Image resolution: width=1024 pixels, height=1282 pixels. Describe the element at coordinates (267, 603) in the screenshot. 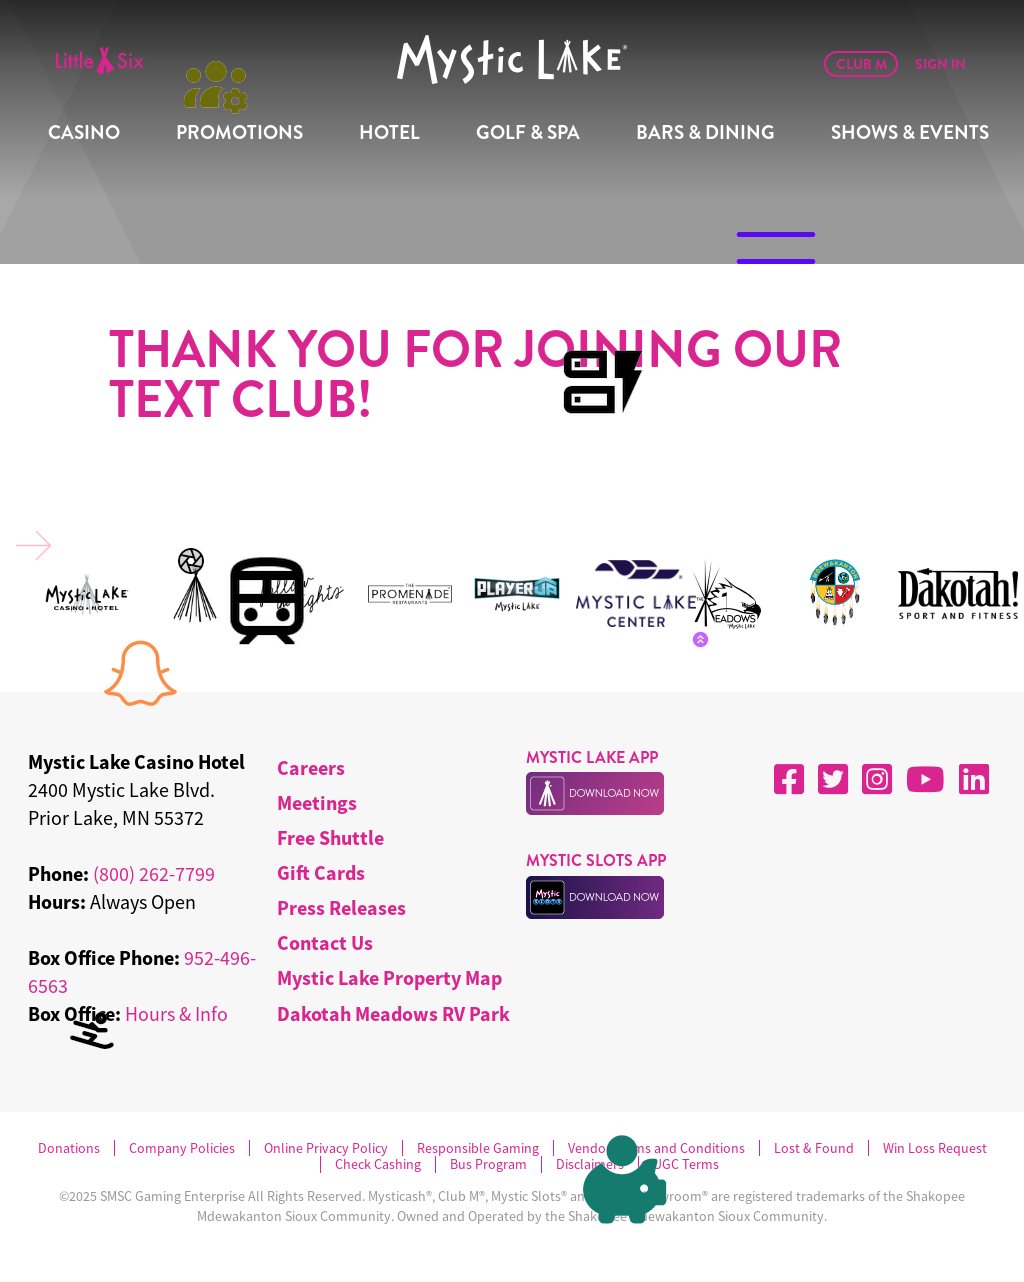

I see `view train schedules or routes` at that location.